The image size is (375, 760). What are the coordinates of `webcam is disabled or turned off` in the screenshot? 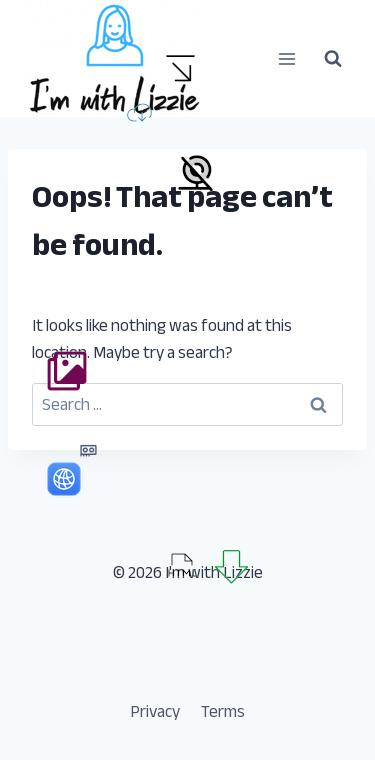 It's located at (197, 174).